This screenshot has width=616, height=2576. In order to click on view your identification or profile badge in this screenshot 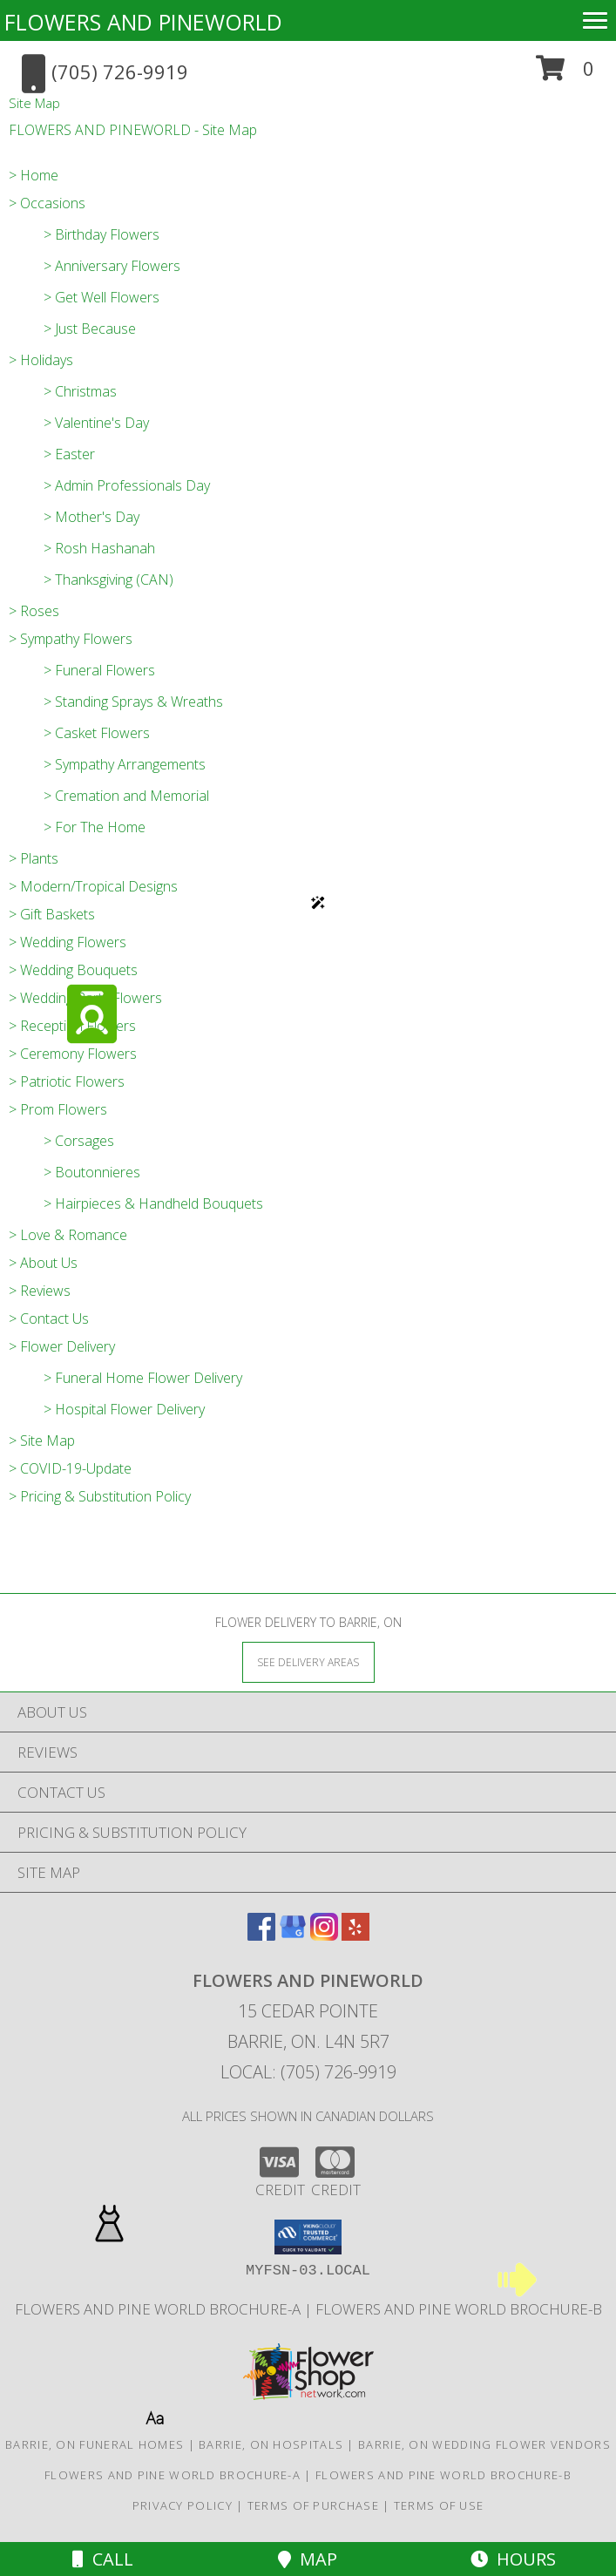, I will do `click(91, 1013)`.